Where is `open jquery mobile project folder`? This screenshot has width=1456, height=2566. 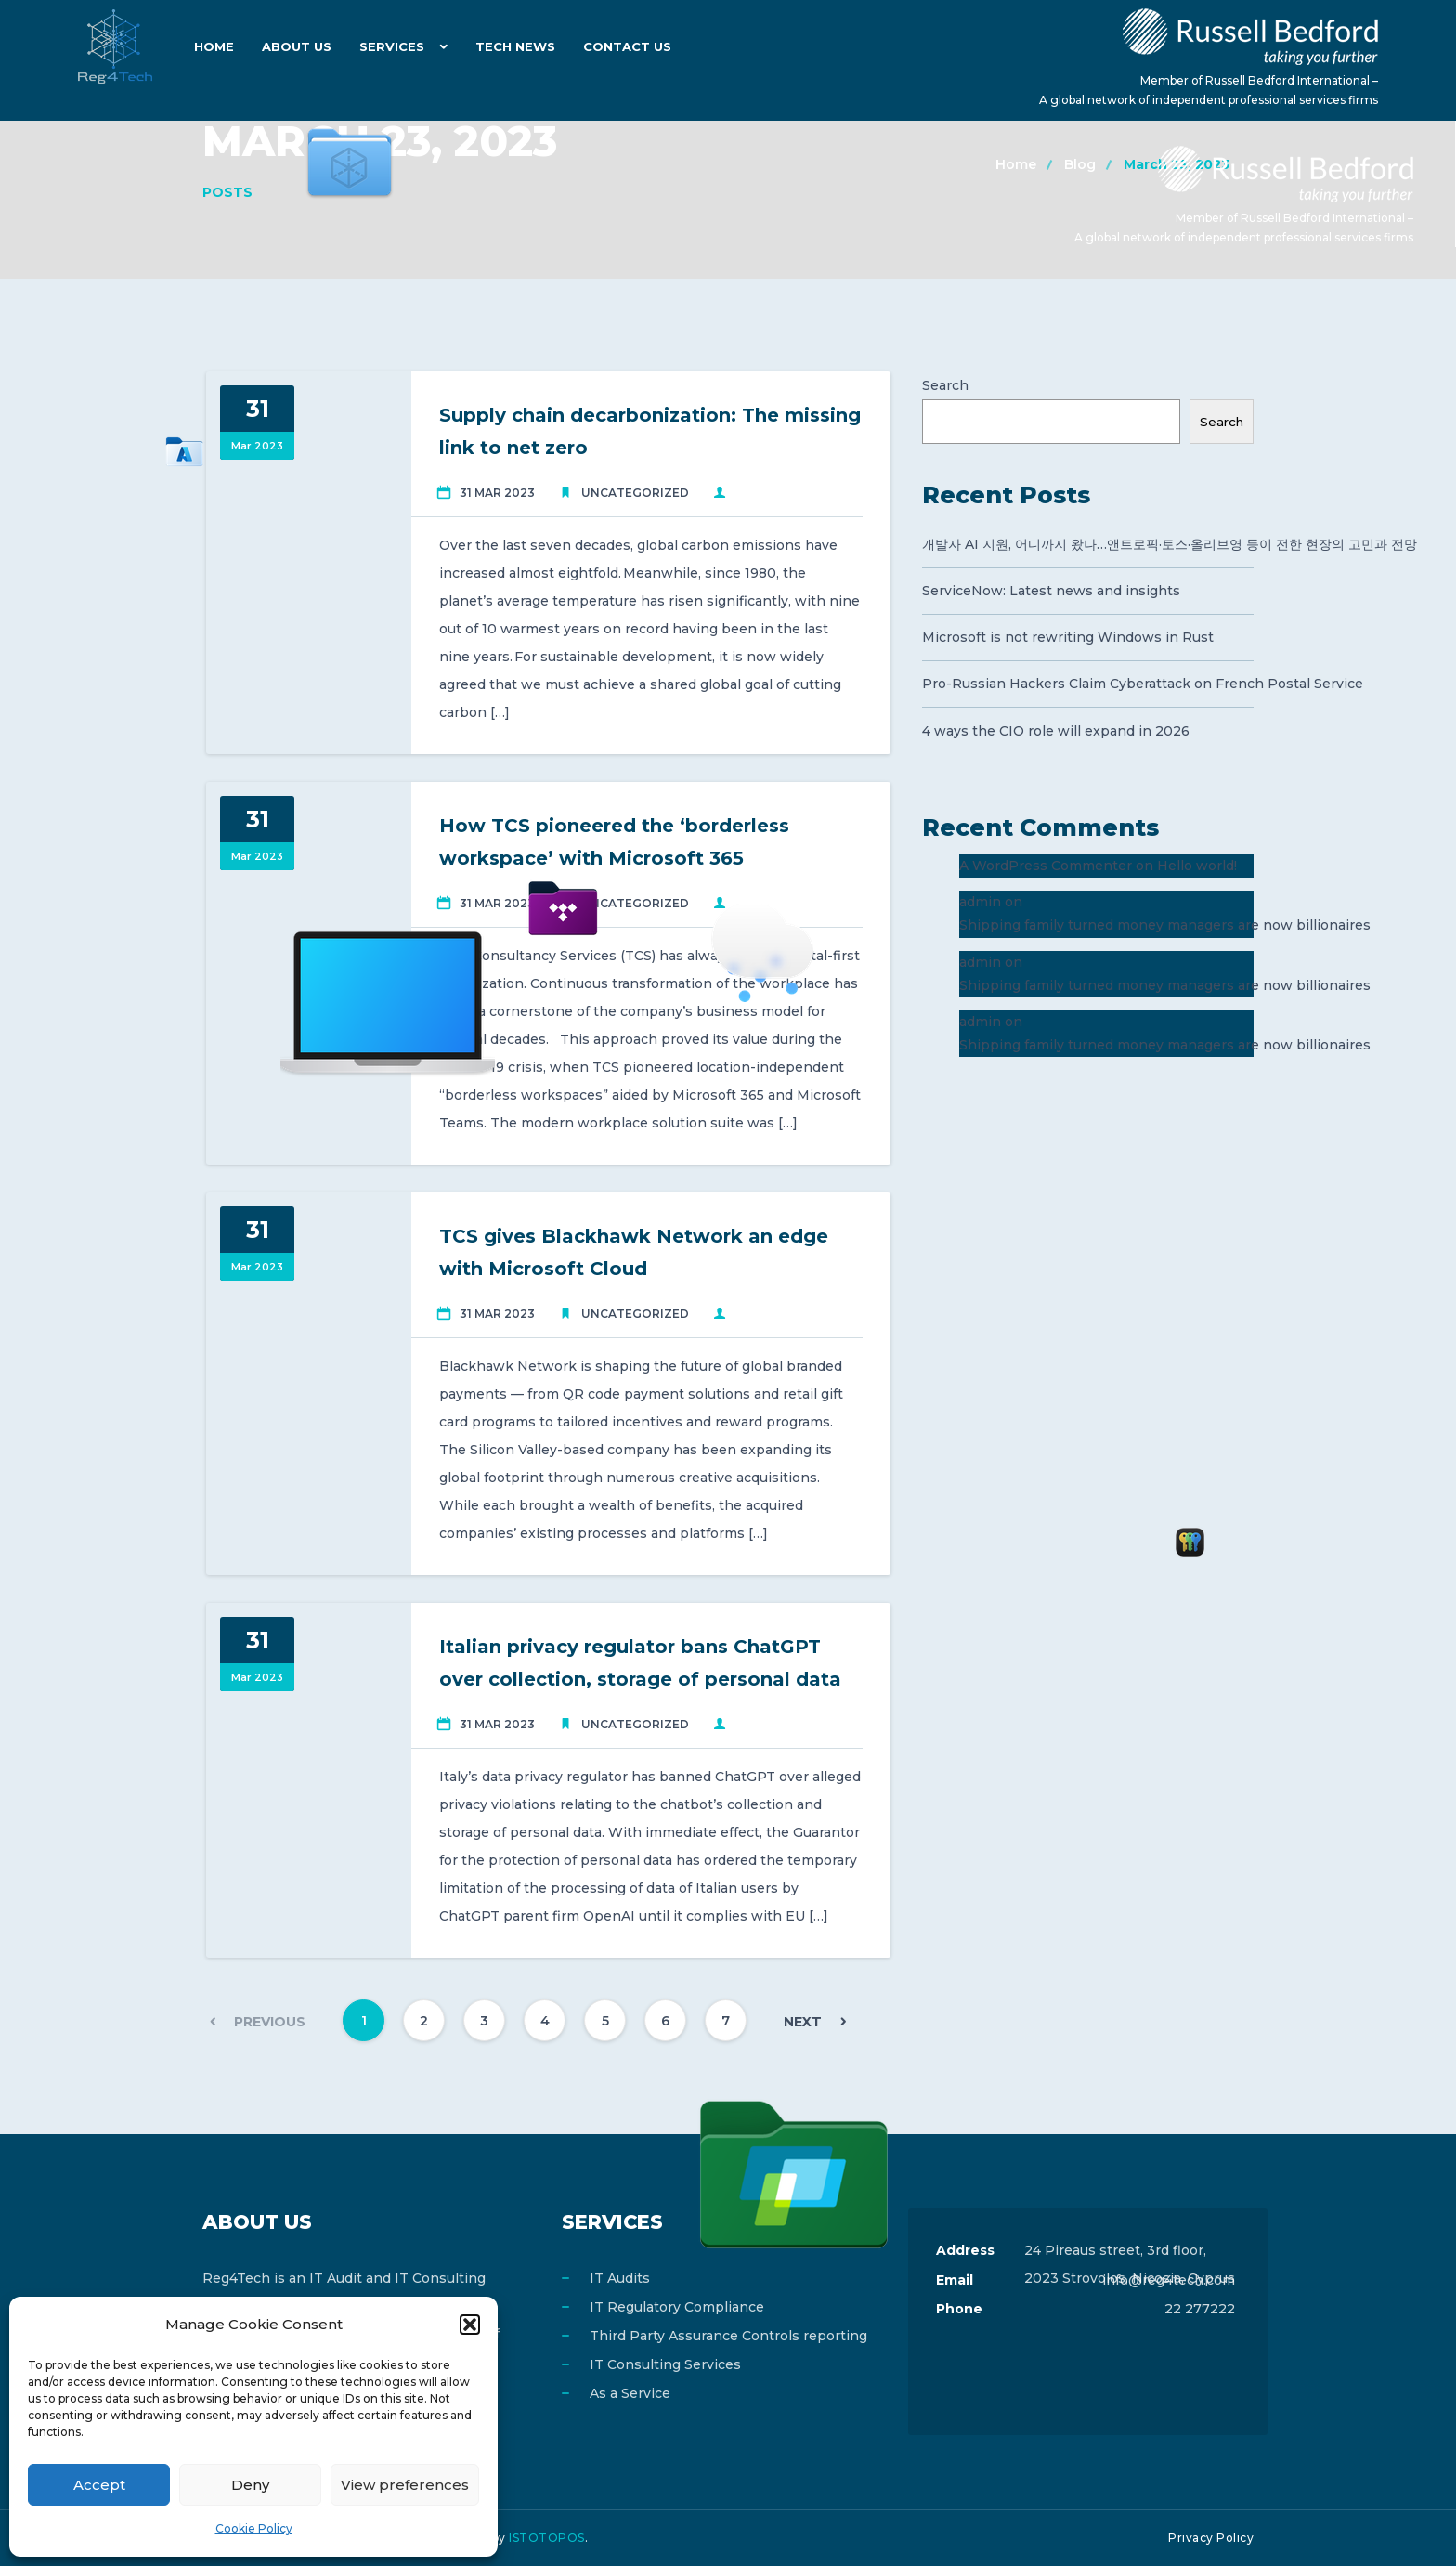 open jquery mobile project folder is located at coordinates (793, 2180).